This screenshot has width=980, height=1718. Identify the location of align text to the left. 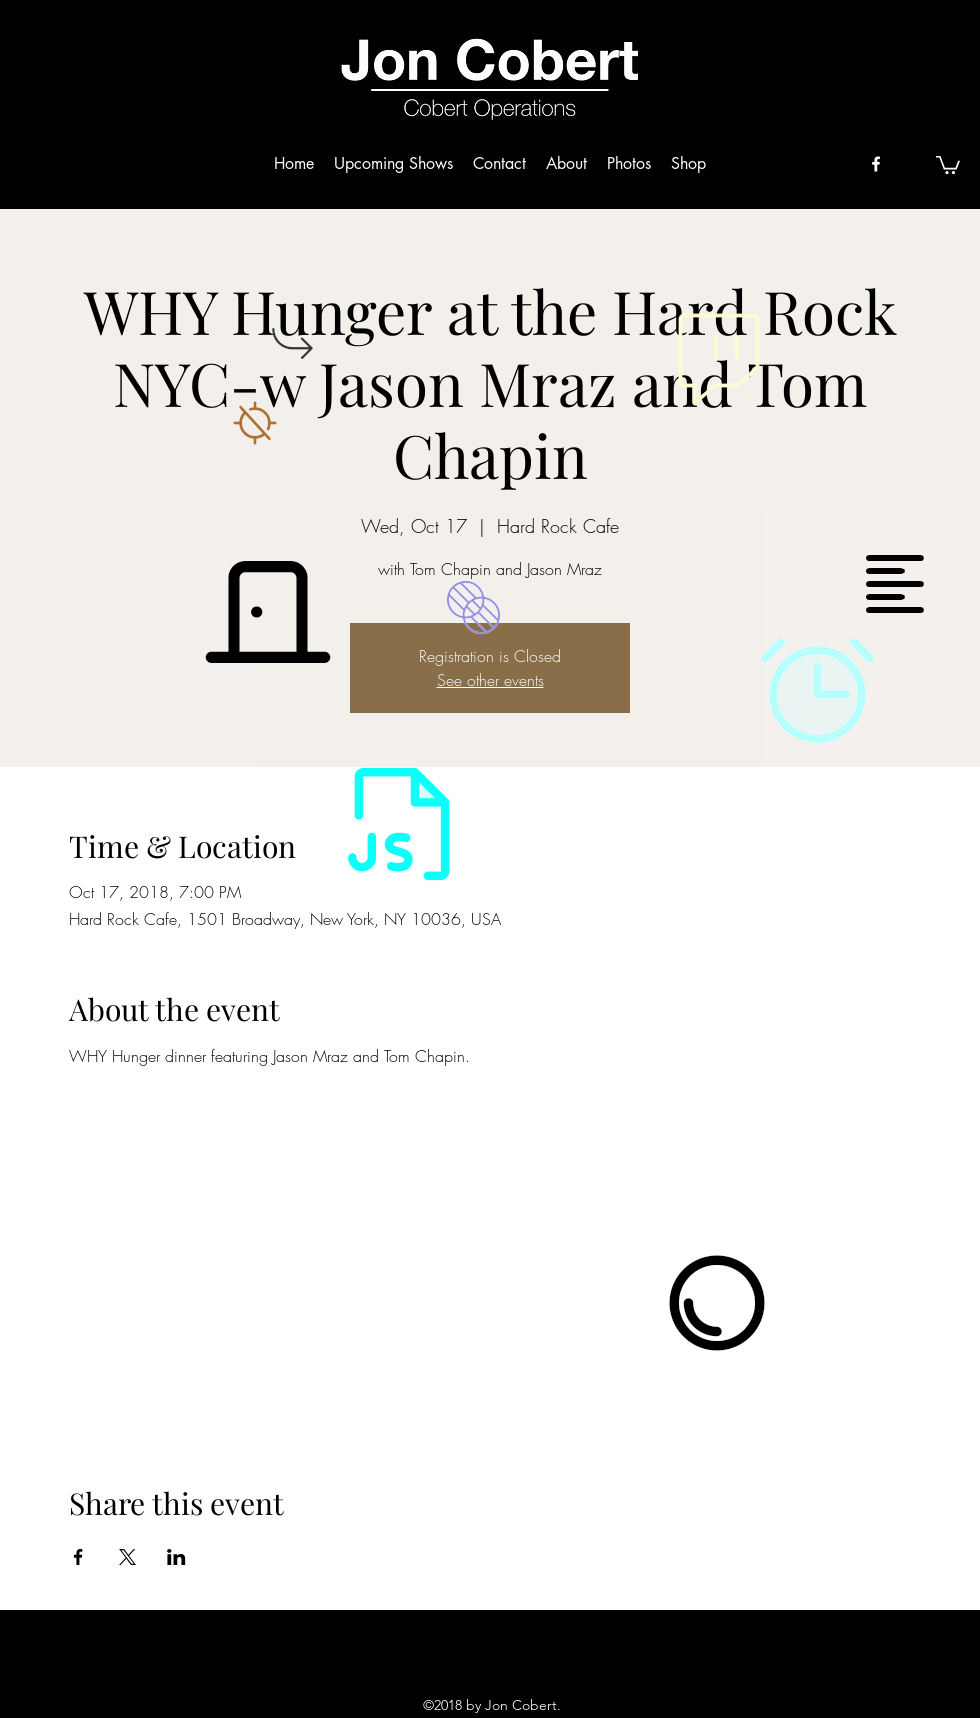
(895, 584).